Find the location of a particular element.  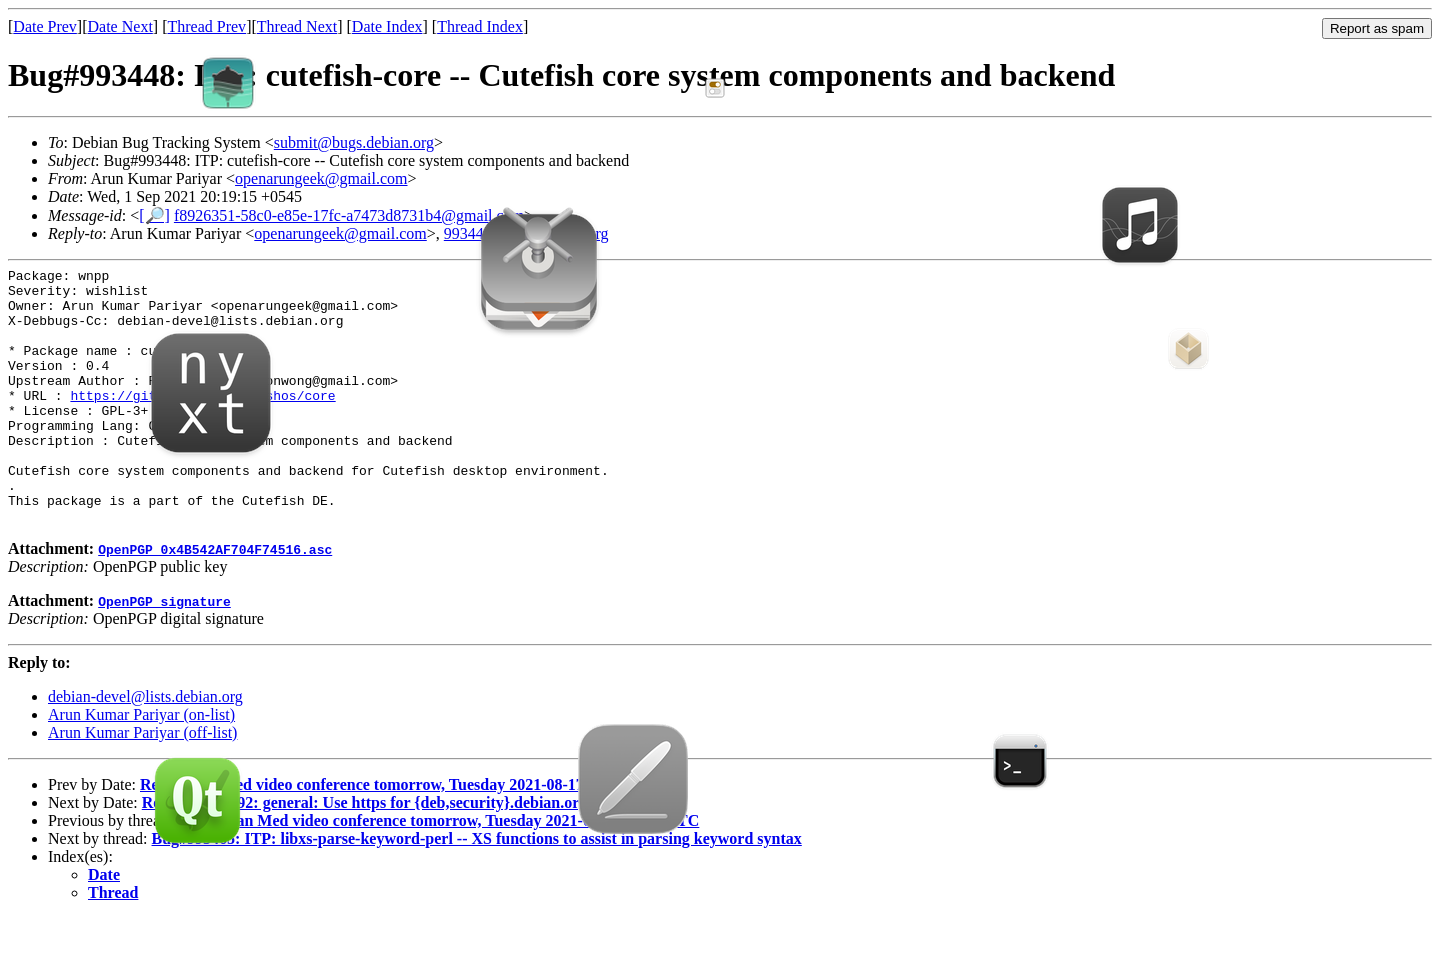

open flatpak software manager is located at coordinates (1188, 348).